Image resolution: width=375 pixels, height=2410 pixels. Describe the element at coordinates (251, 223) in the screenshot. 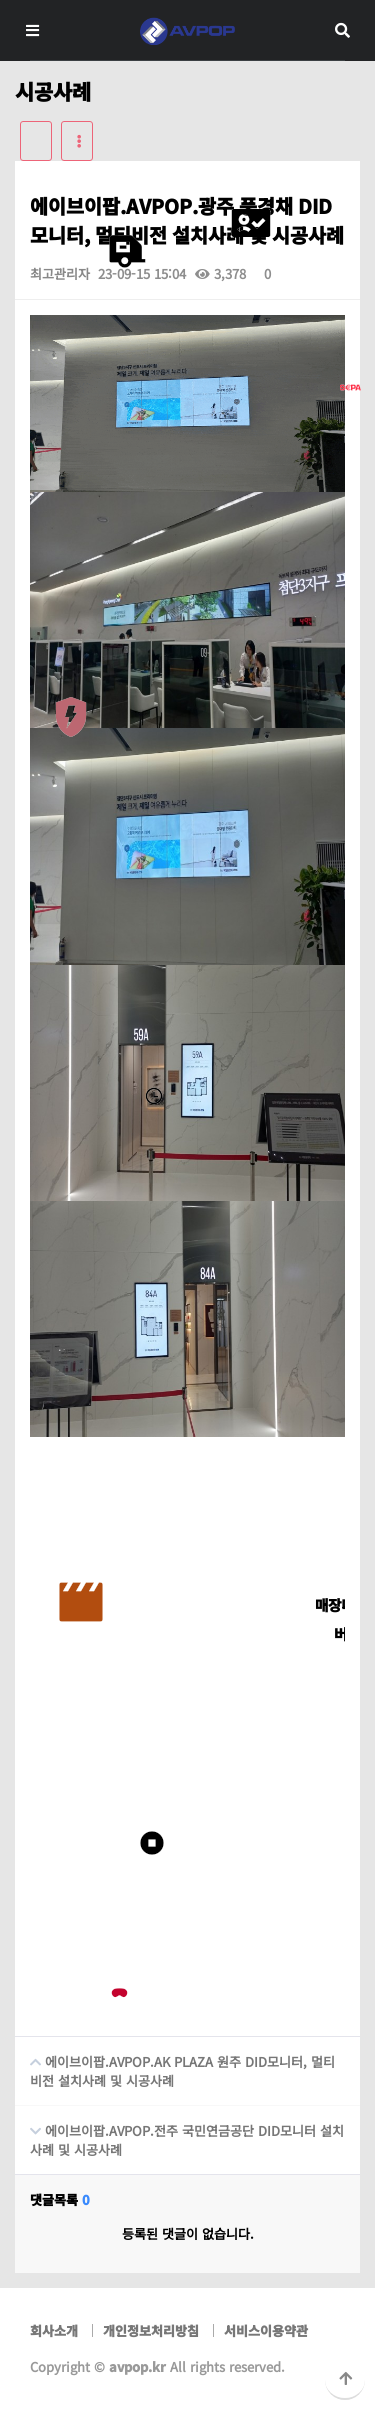

I see `verified ID or pass accepted` at that location.